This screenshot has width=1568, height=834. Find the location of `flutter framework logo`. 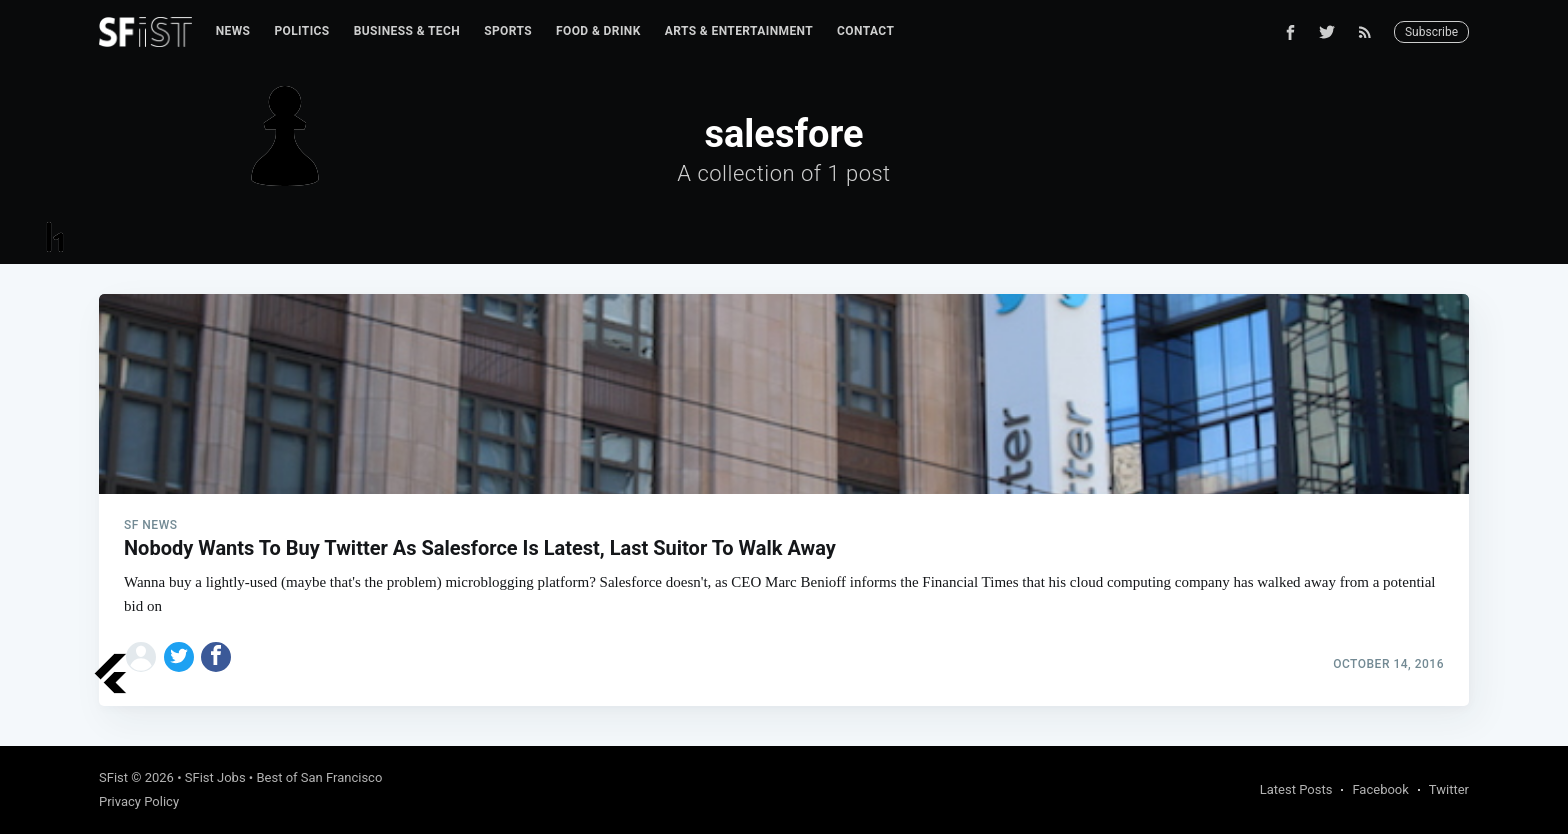

flutter framework logo is located at coordinates (110, 673).